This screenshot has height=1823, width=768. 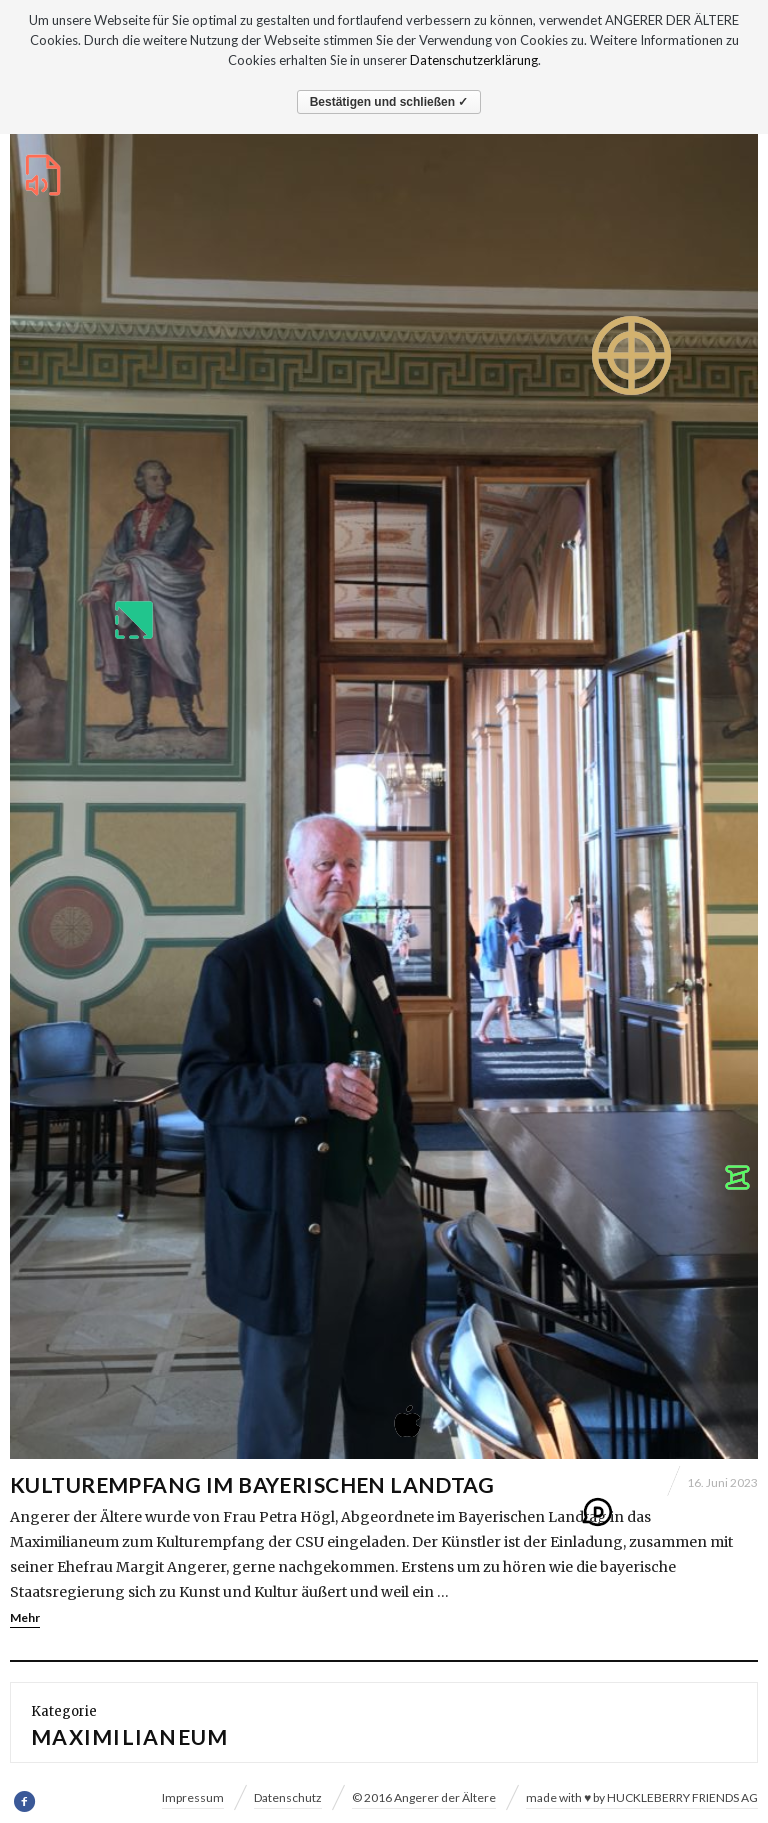 What do you see at coordinates (598, 1512) in the screenshot?
I see `disqus commenting platform logo` at bounding box center [598, 1512].